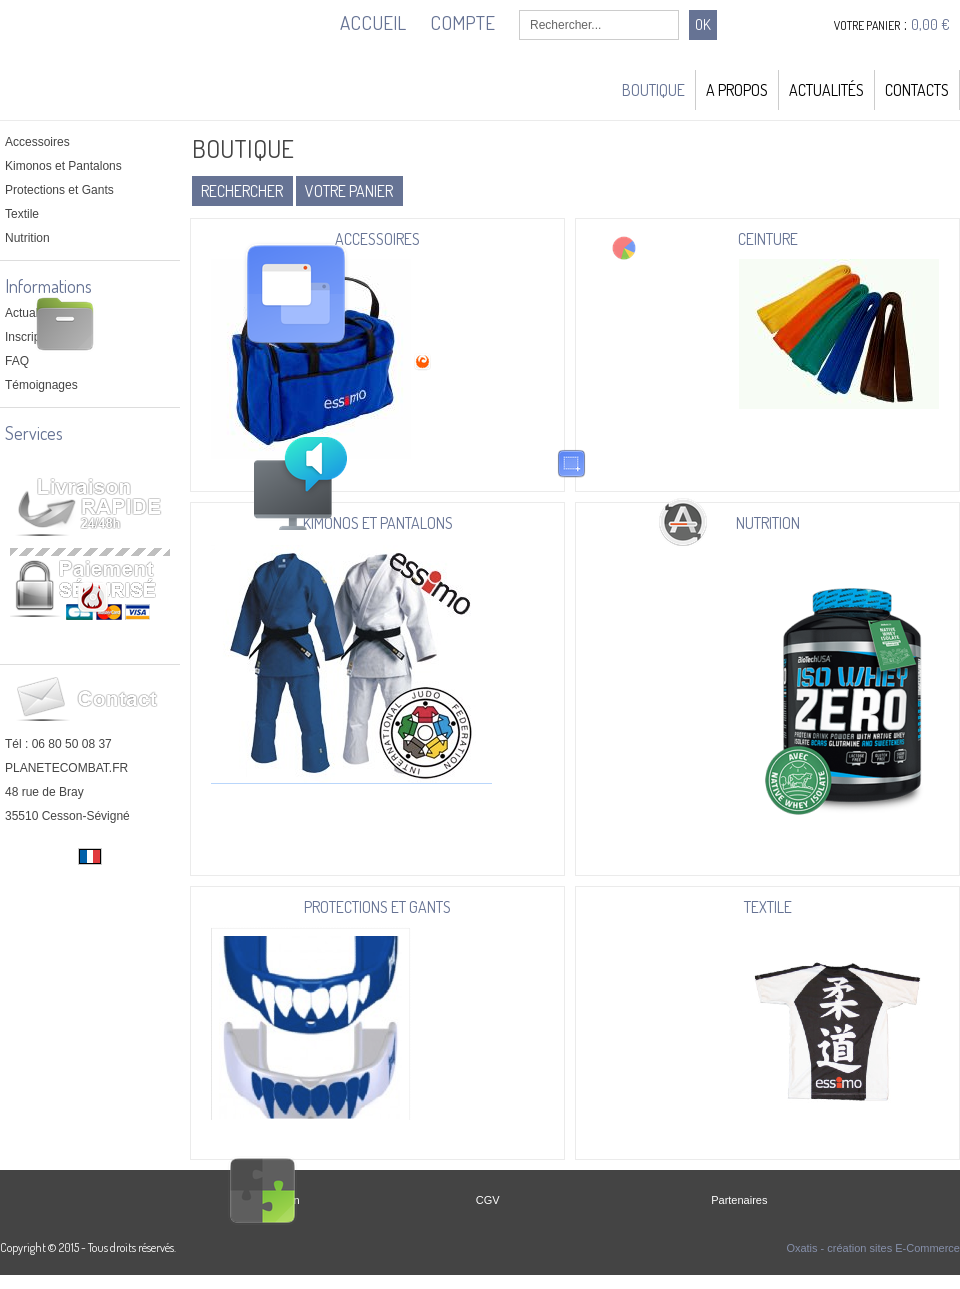 The height and width of the screenshot is (1289, 960). What do you see at coordinates (422, 361) in the screenshot?
I see `open betterbird email client` at bounding box center [422, 361].